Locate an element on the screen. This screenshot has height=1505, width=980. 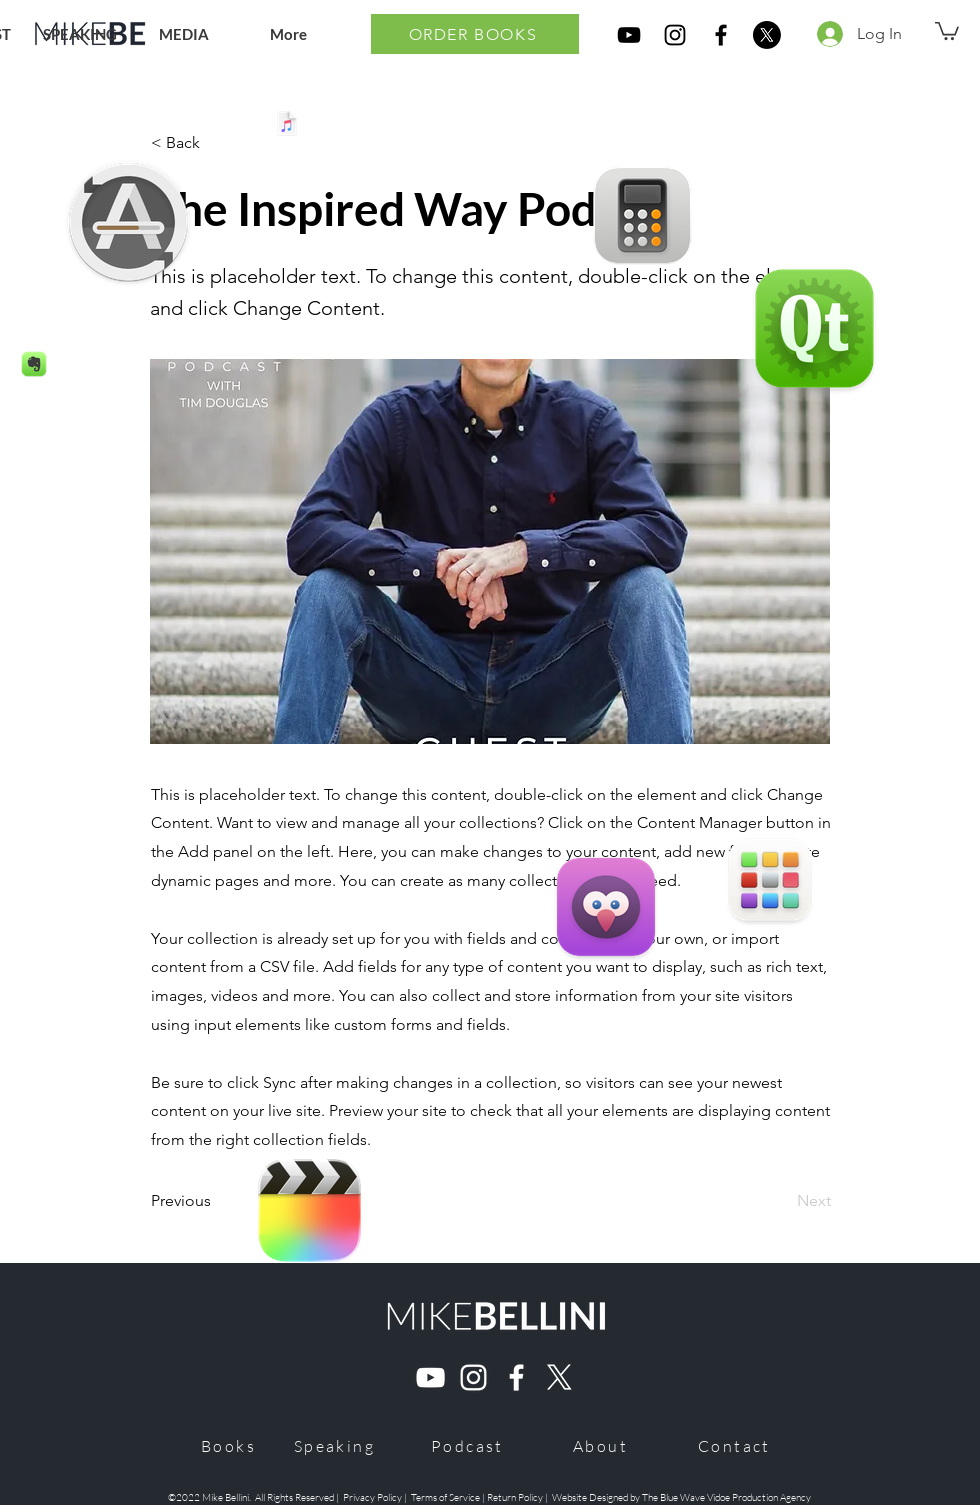
generic audio file icon is located at coordinates (287, 124).